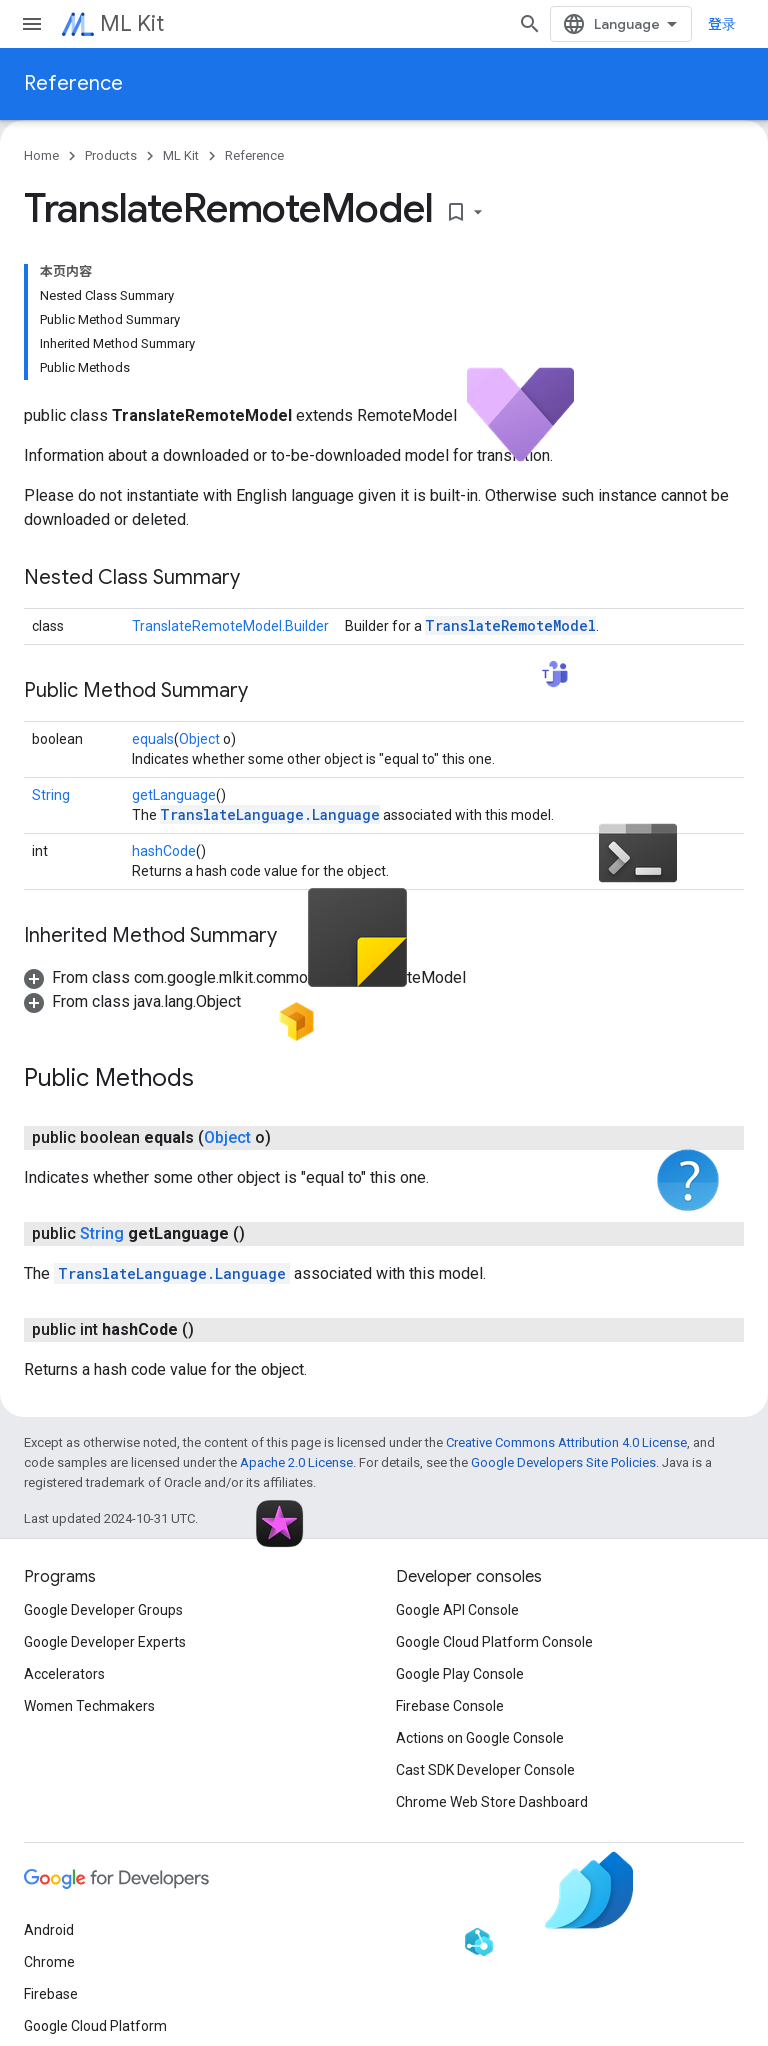  I want to click on open the terminal application, so click(638, 853).